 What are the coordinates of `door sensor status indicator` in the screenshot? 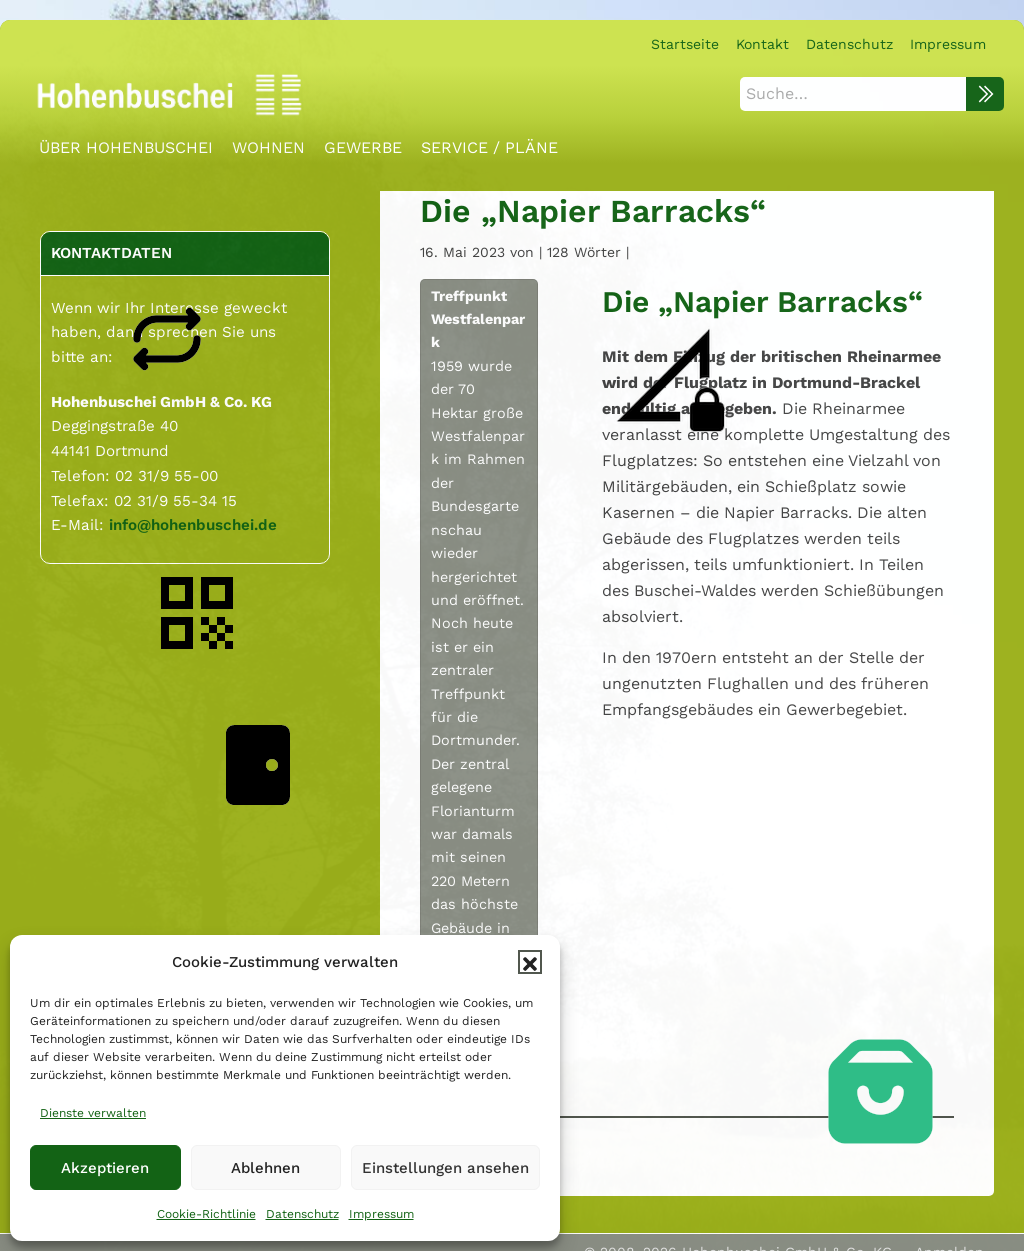 It's located at (258, 765).